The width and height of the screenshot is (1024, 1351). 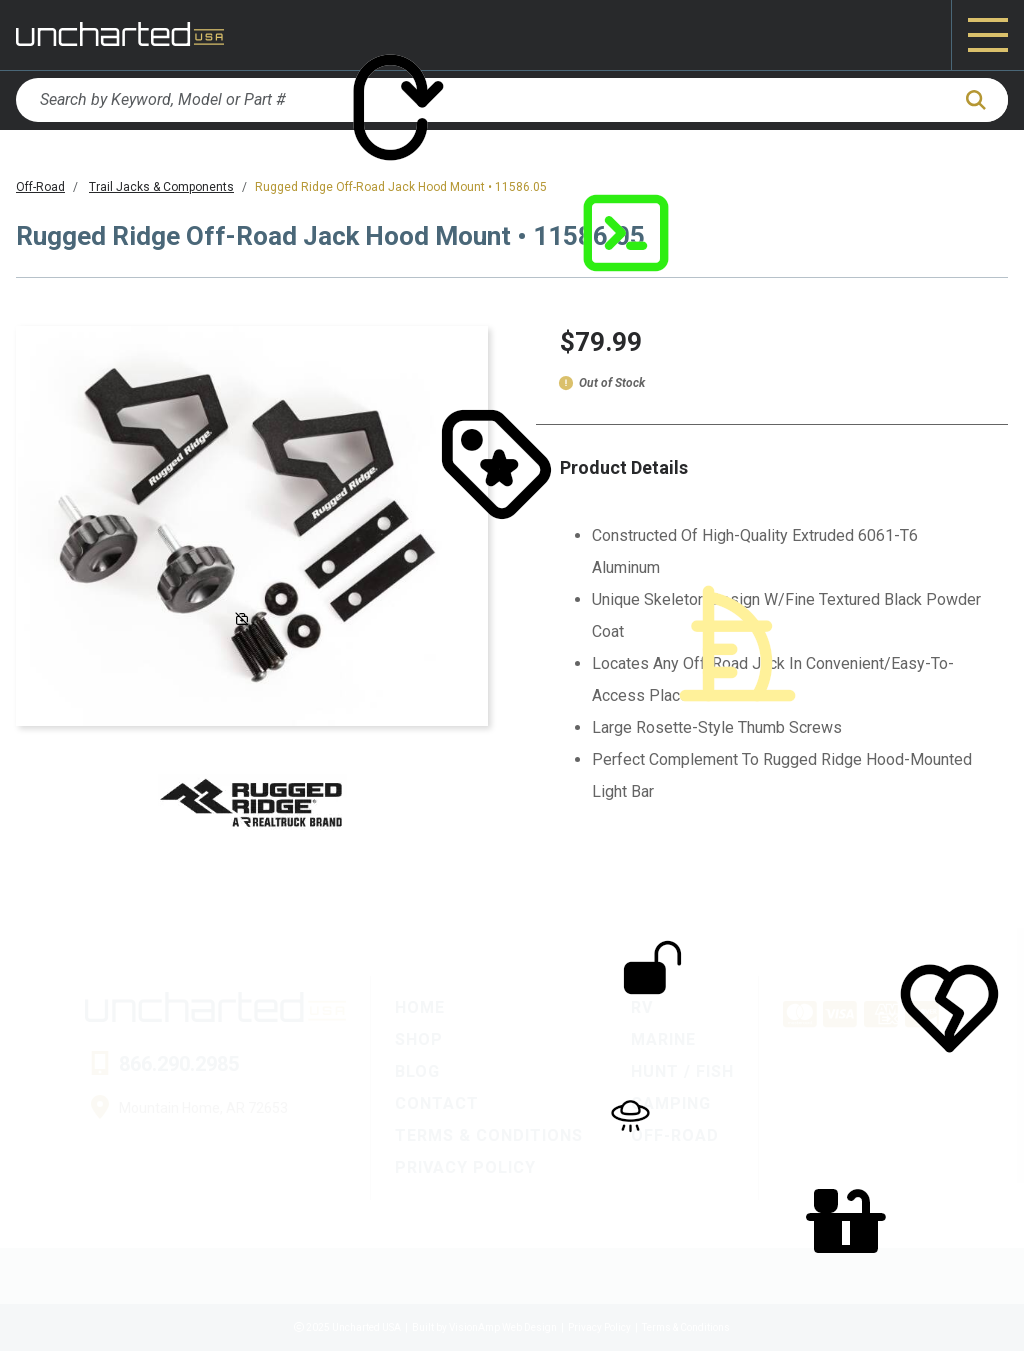 I want to click on unlocked or unsecured state, so click(x=652, y=967).